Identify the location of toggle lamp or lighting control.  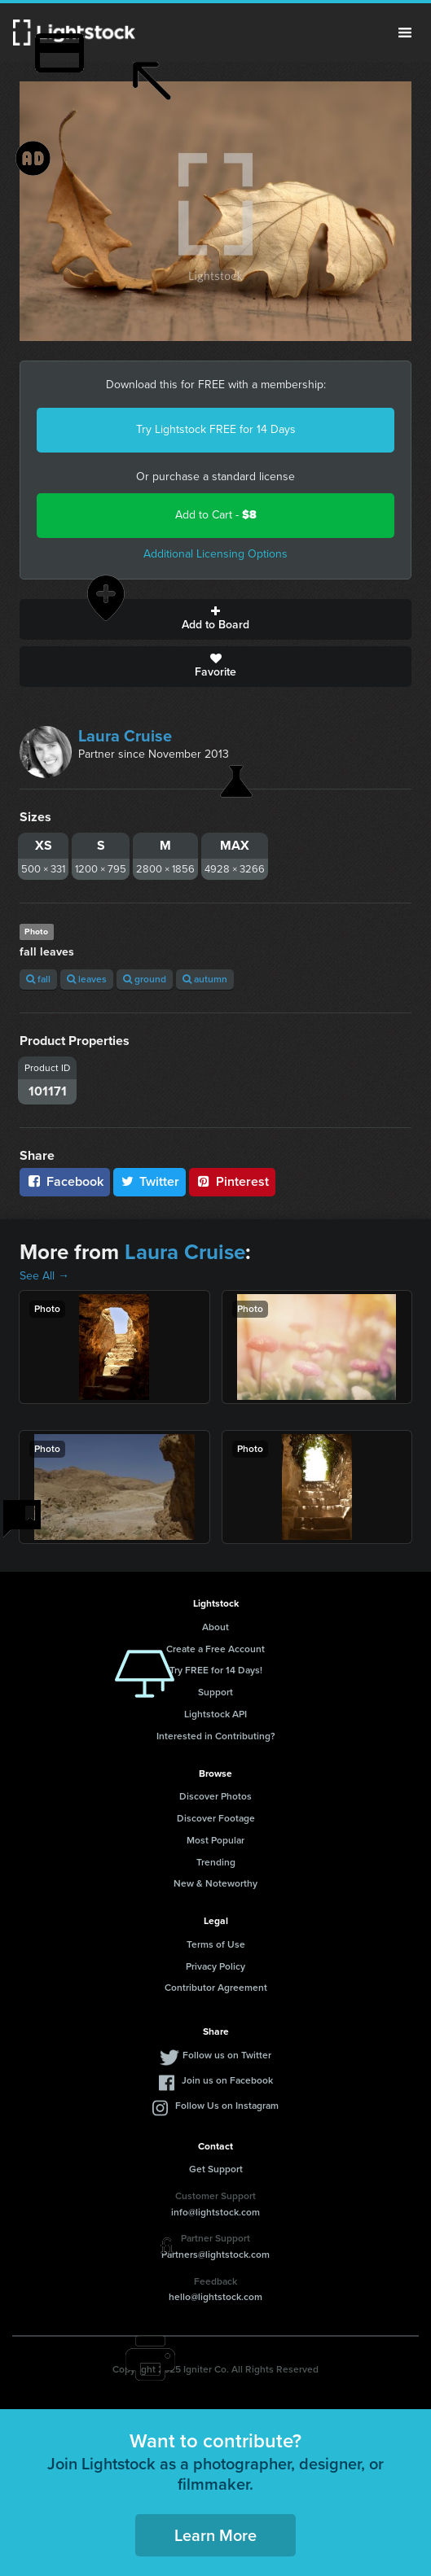
(144, 1673).